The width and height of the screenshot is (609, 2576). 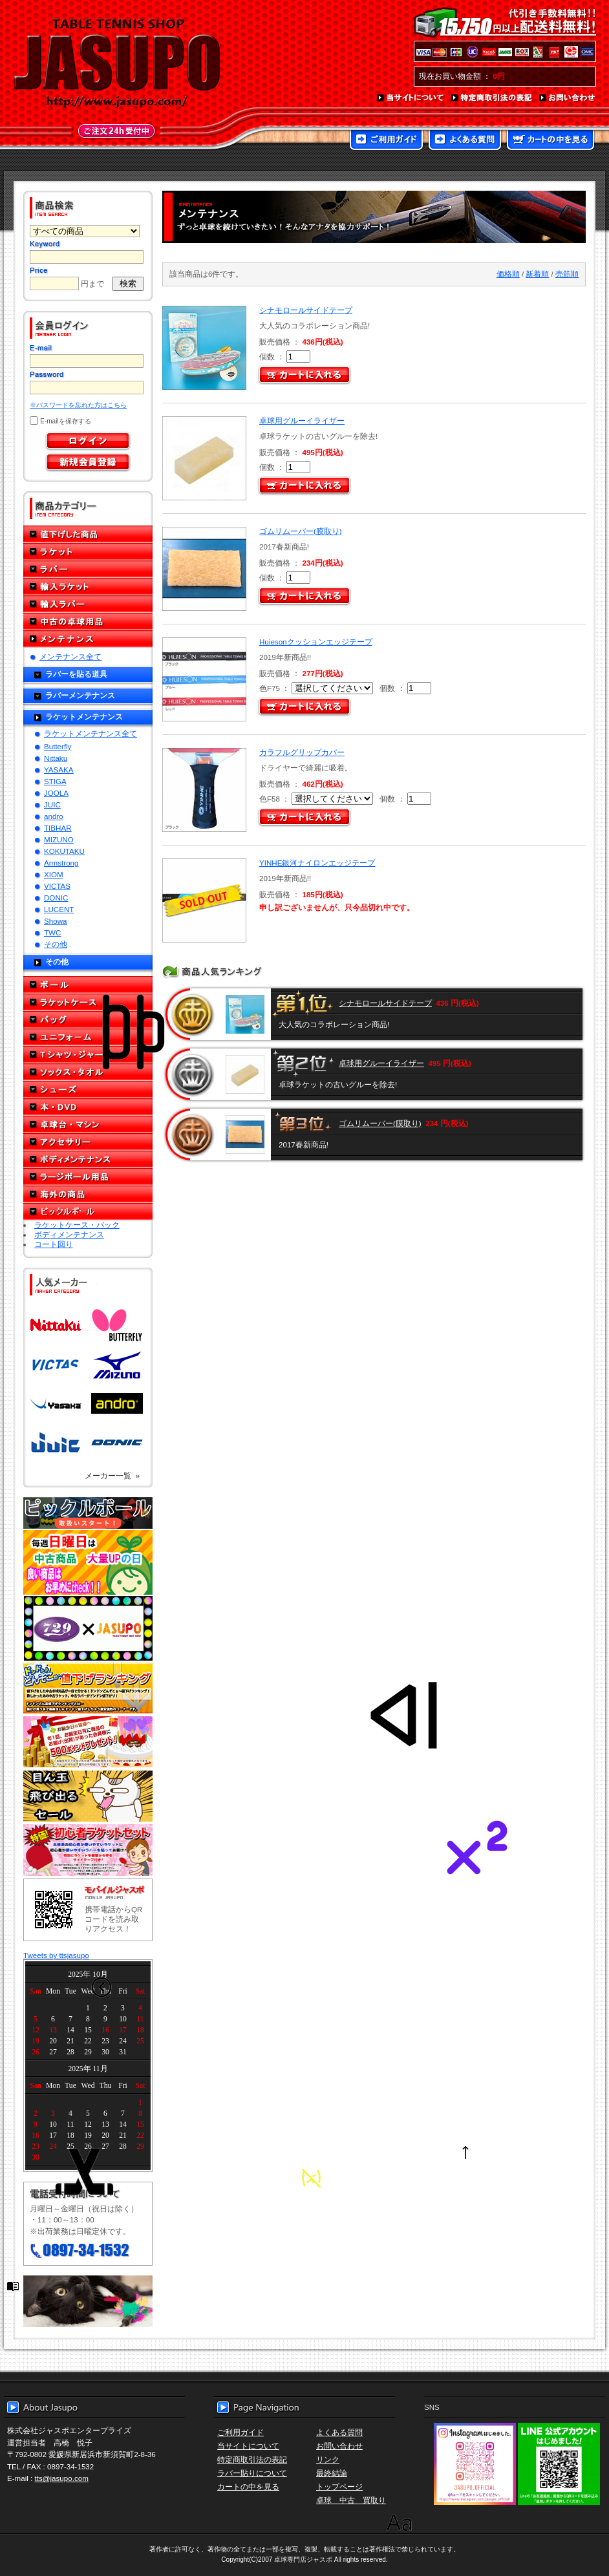 I want to click on distribute objects from the left edge, so click(x=133, y=1032).